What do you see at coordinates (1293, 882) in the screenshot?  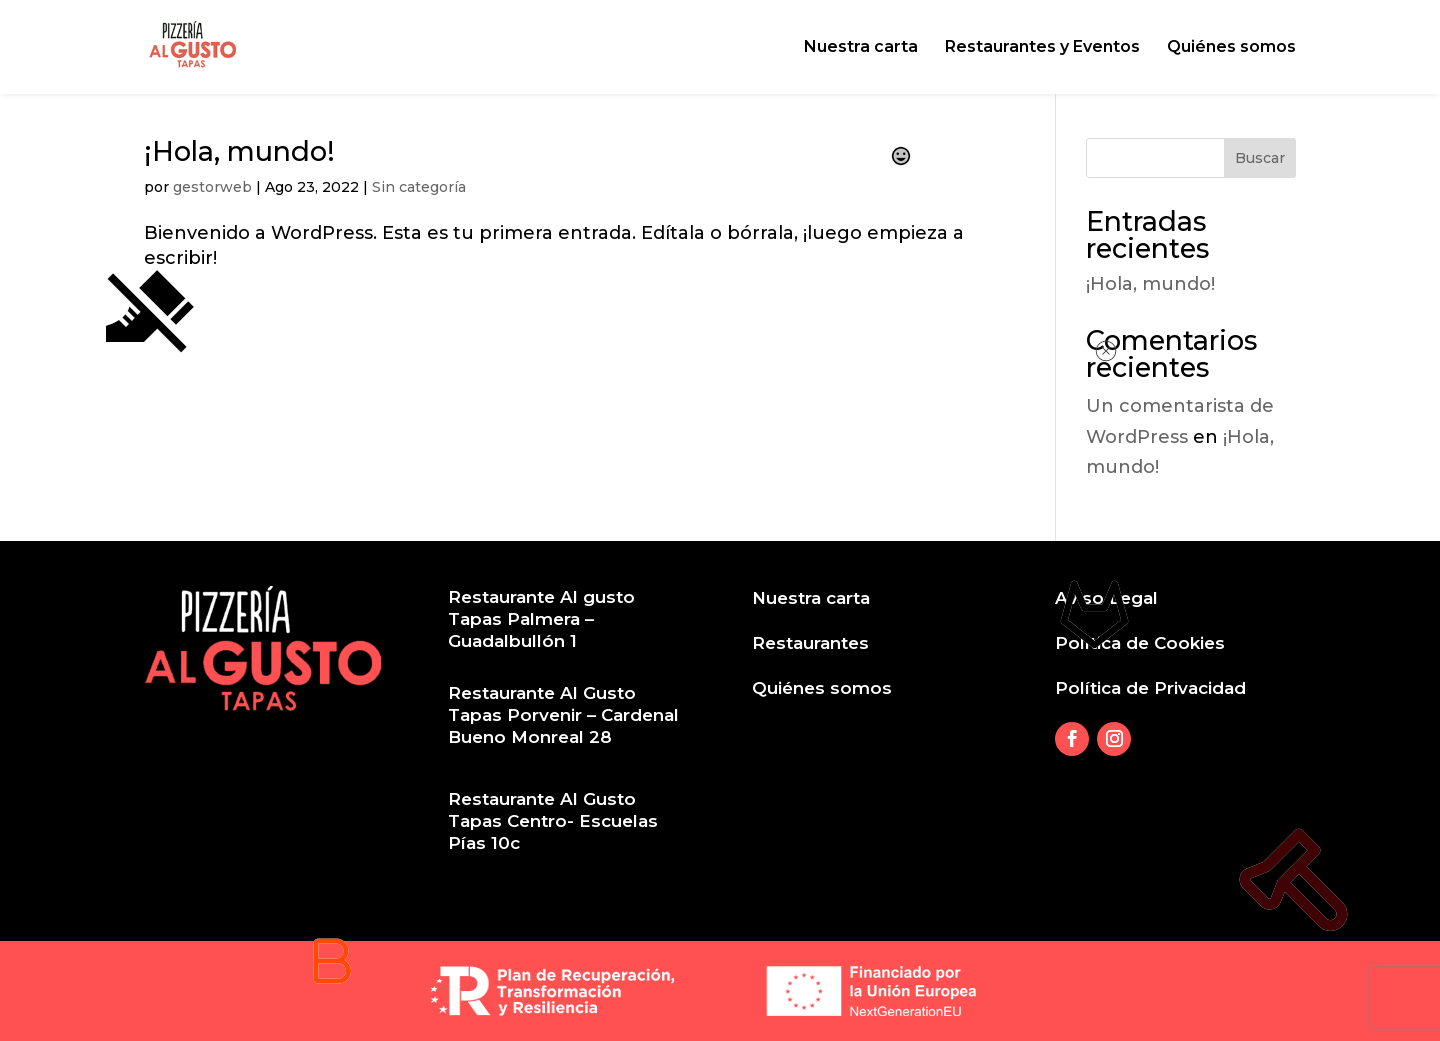 I see `access crafting or woodcutting tools` at bounding box center [1293, 882].